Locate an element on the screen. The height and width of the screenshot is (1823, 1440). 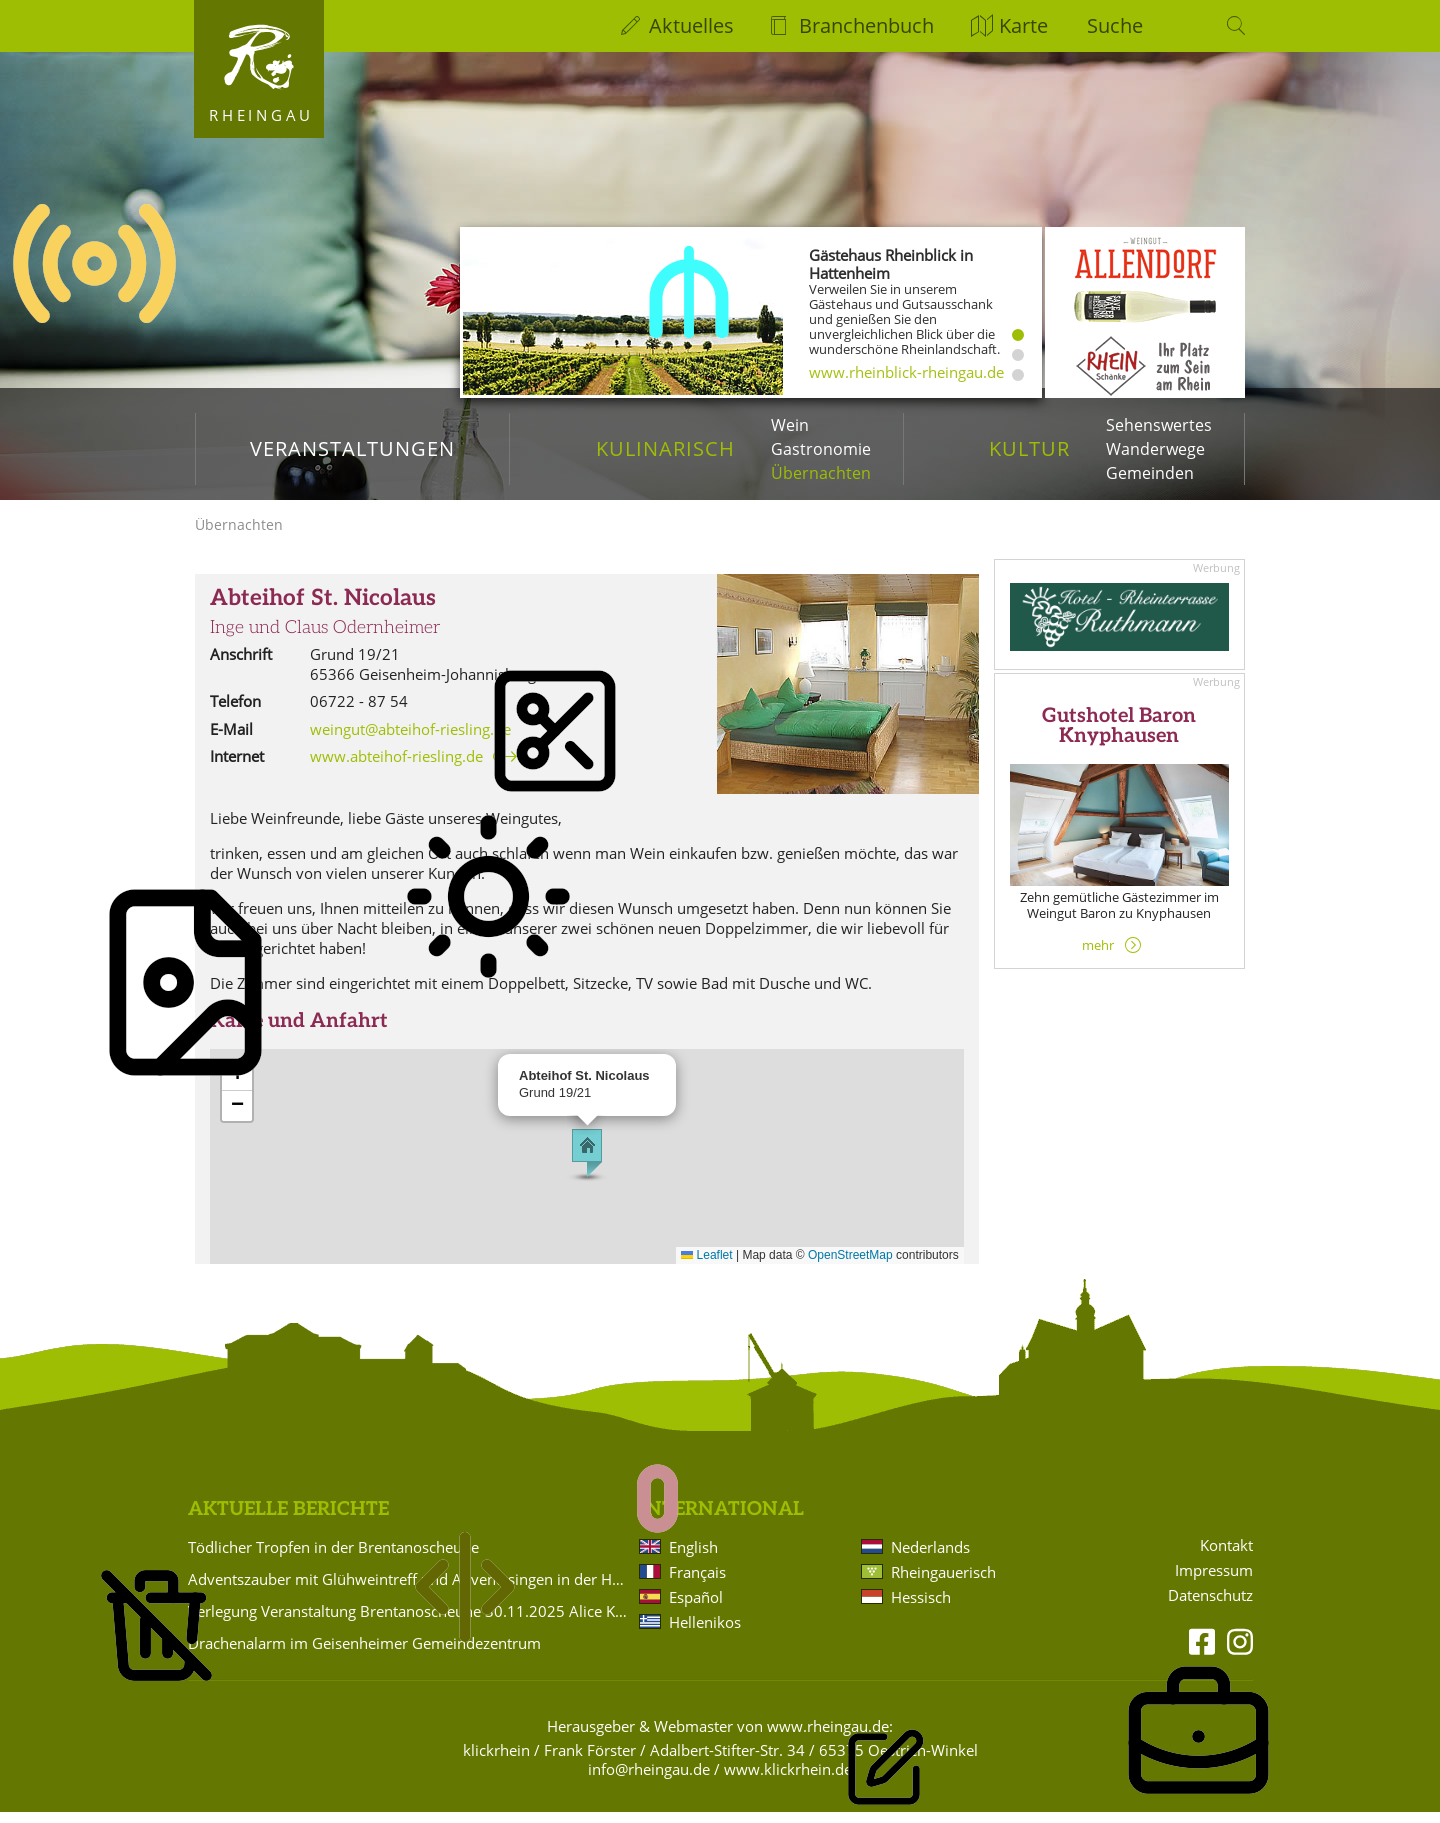
cut or crop selected content is located at coordinates (555, 731).